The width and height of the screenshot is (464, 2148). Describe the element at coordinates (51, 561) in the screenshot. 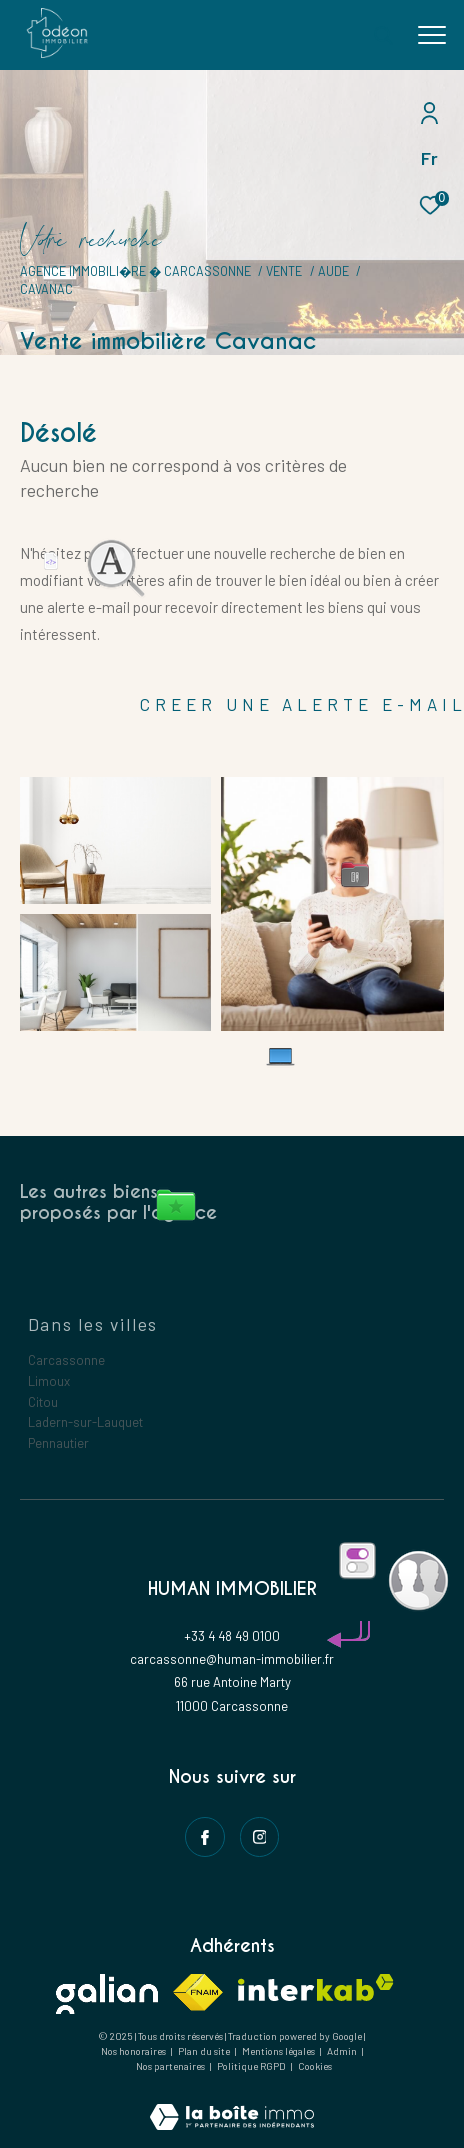

I see `a PHP source code file` at that location.